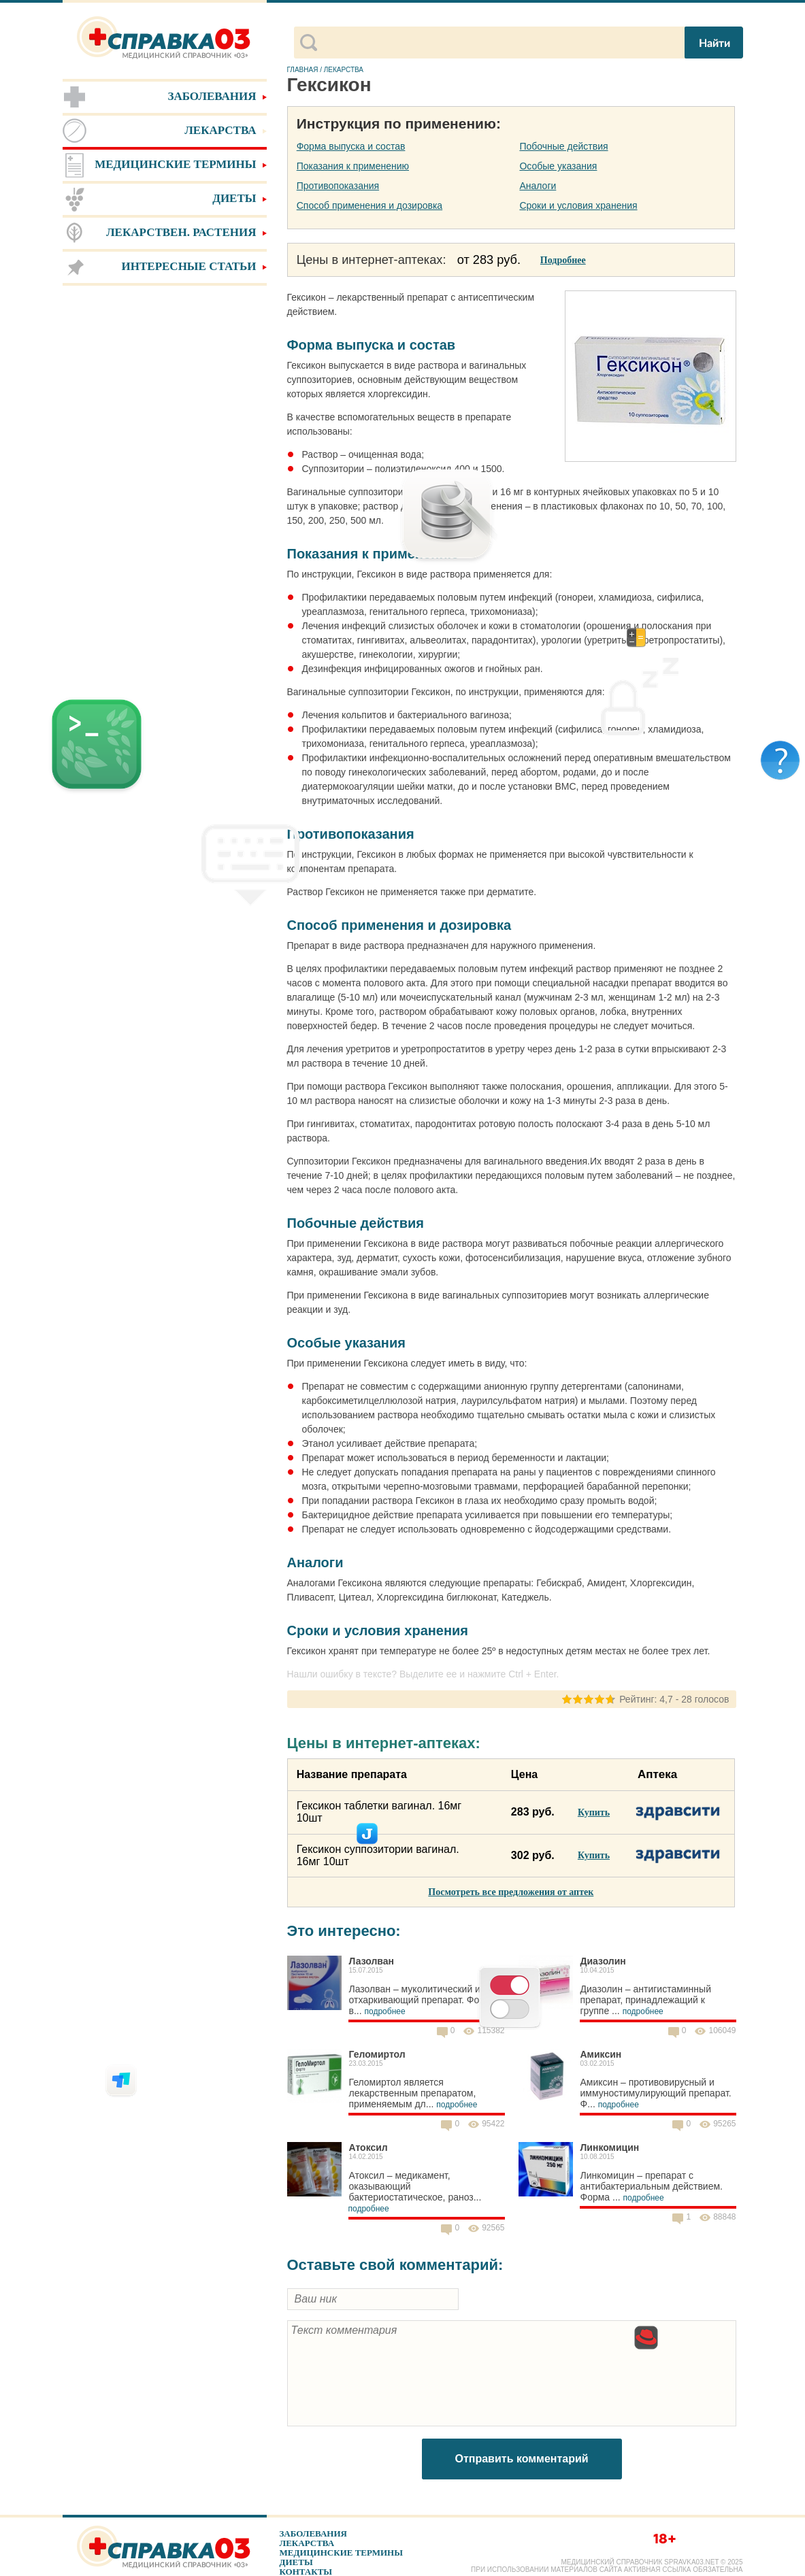 The height and width of the screenshot is (2576, 805). What do you see at coordinates (446, 514) in the screenshot?
I see `open database administration settings` at bounding box center [446, 514].